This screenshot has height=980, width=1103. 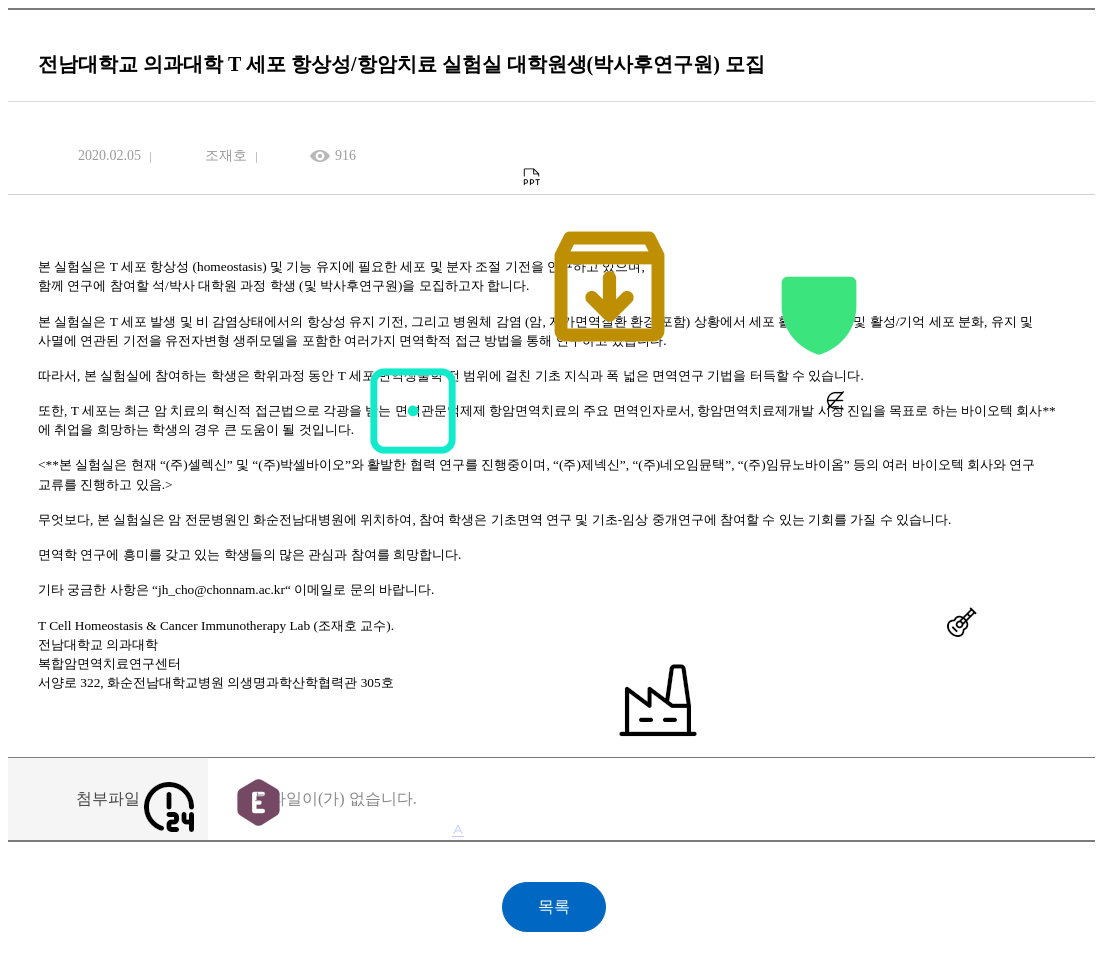 What do you see at coordinates (658, 703) in the screenshot?
I see `view manufacturing or production facilities` at bounding box center [658, 703].